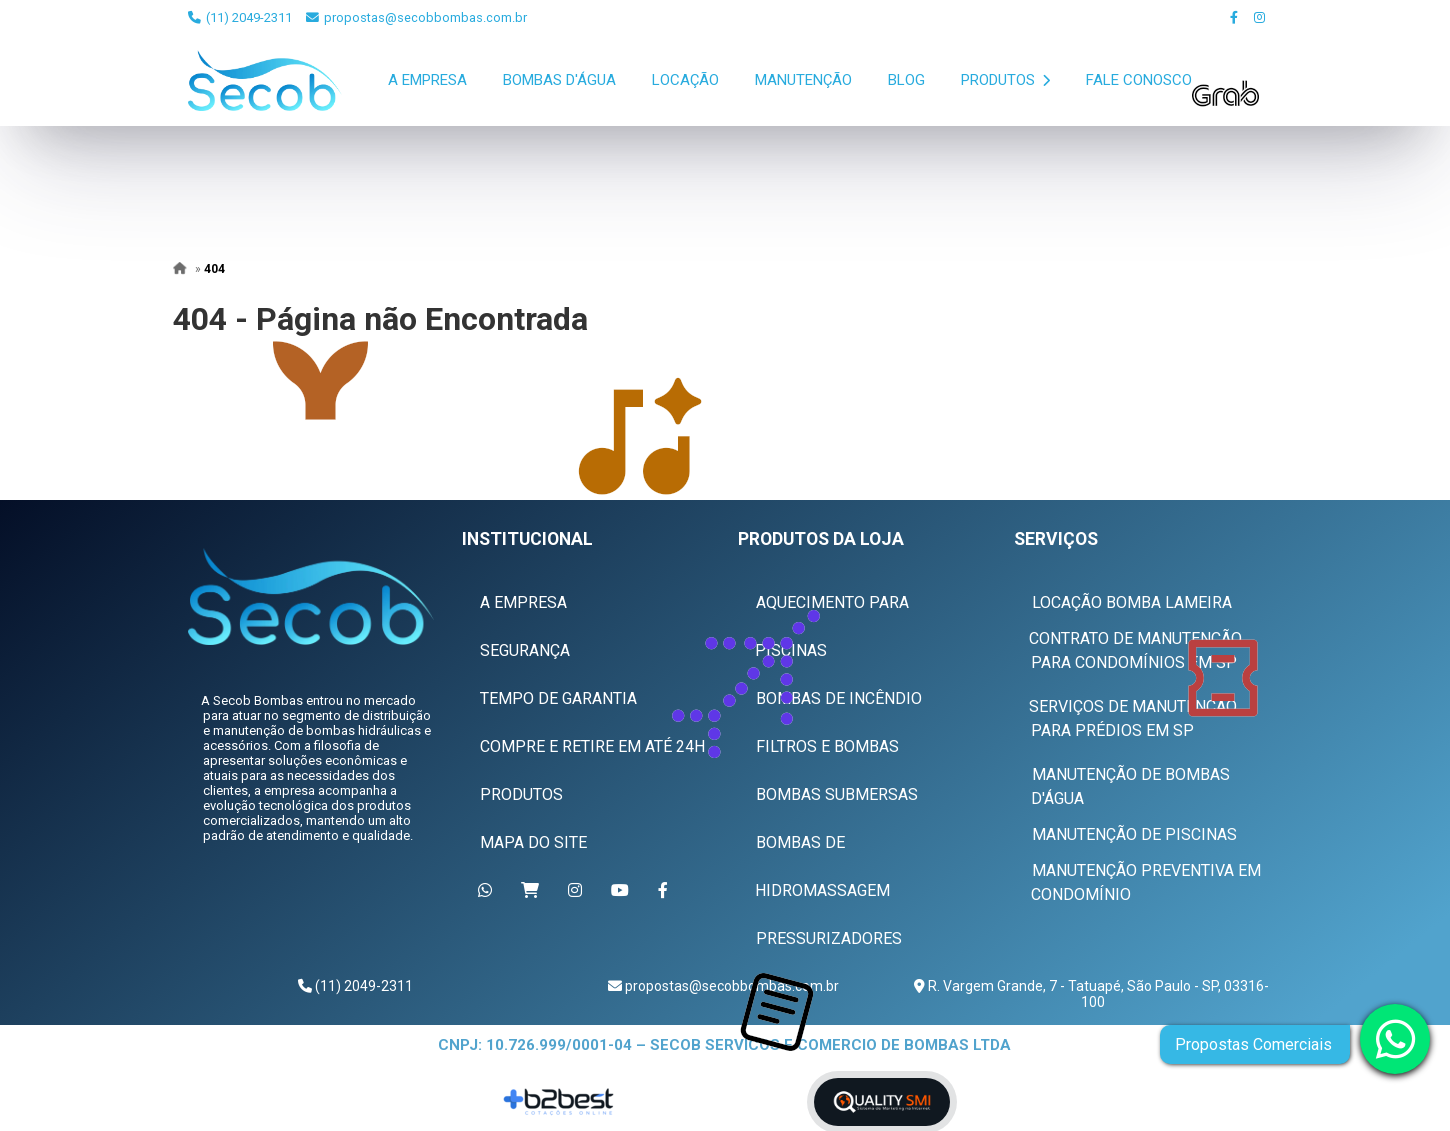  What do you see at coordinates (777, 1012) in the screenshot?
I see `visit read.cv profile or portfolio` at bounding box center [777, 1012].